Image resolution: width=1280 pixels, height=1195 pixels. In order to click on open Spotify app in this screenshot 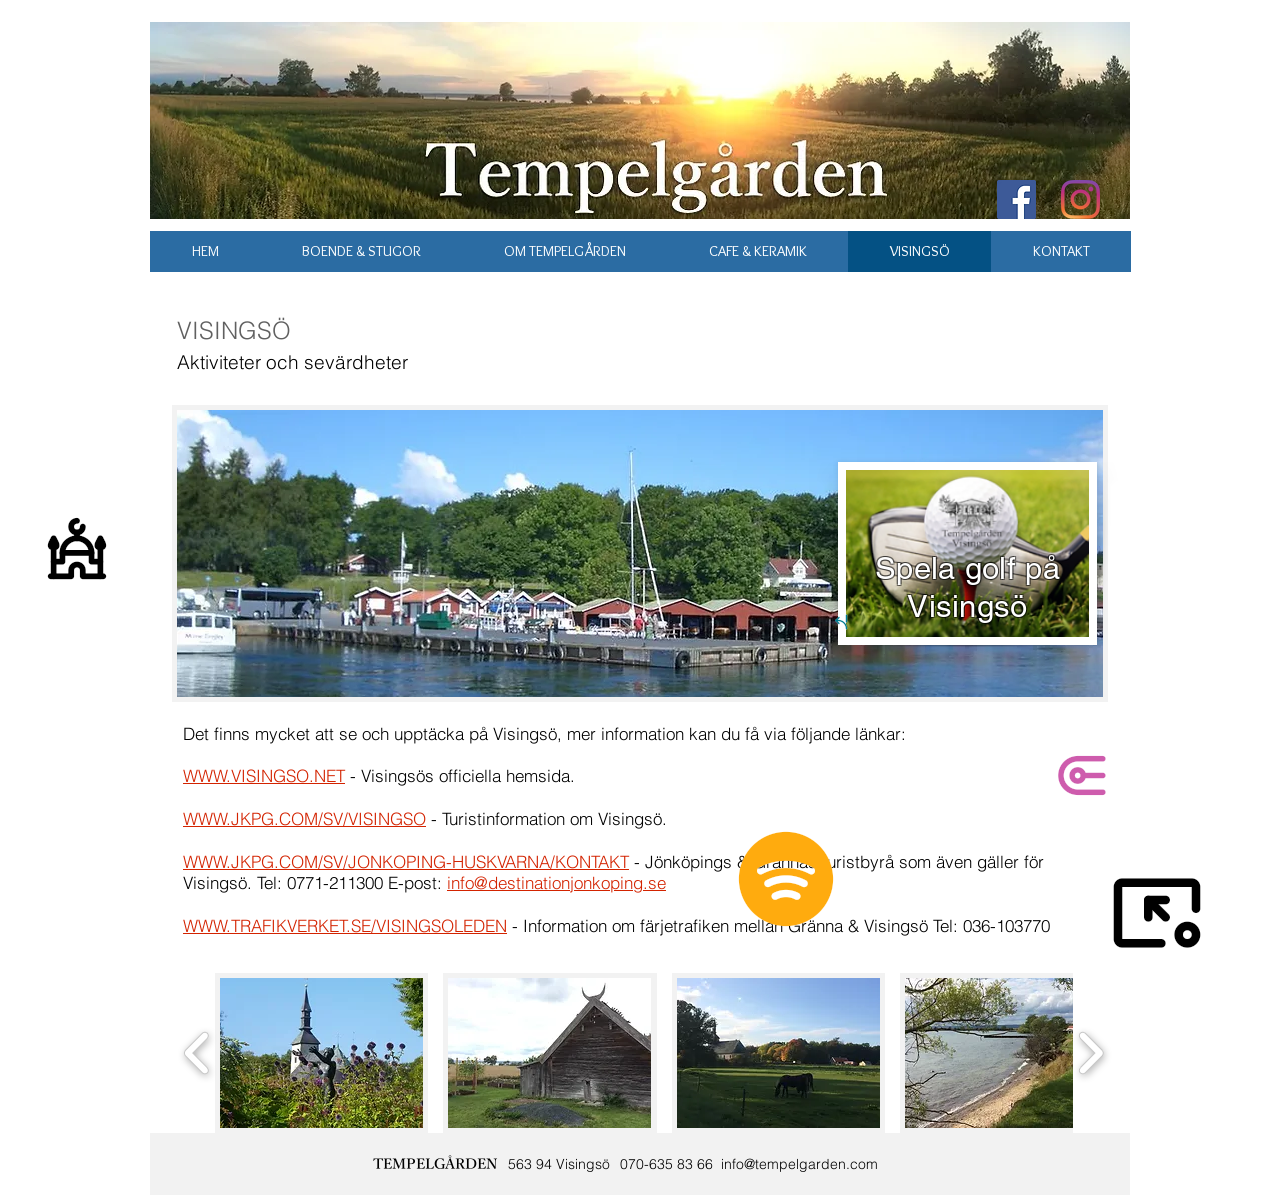, I will do `click(786, 879)`.